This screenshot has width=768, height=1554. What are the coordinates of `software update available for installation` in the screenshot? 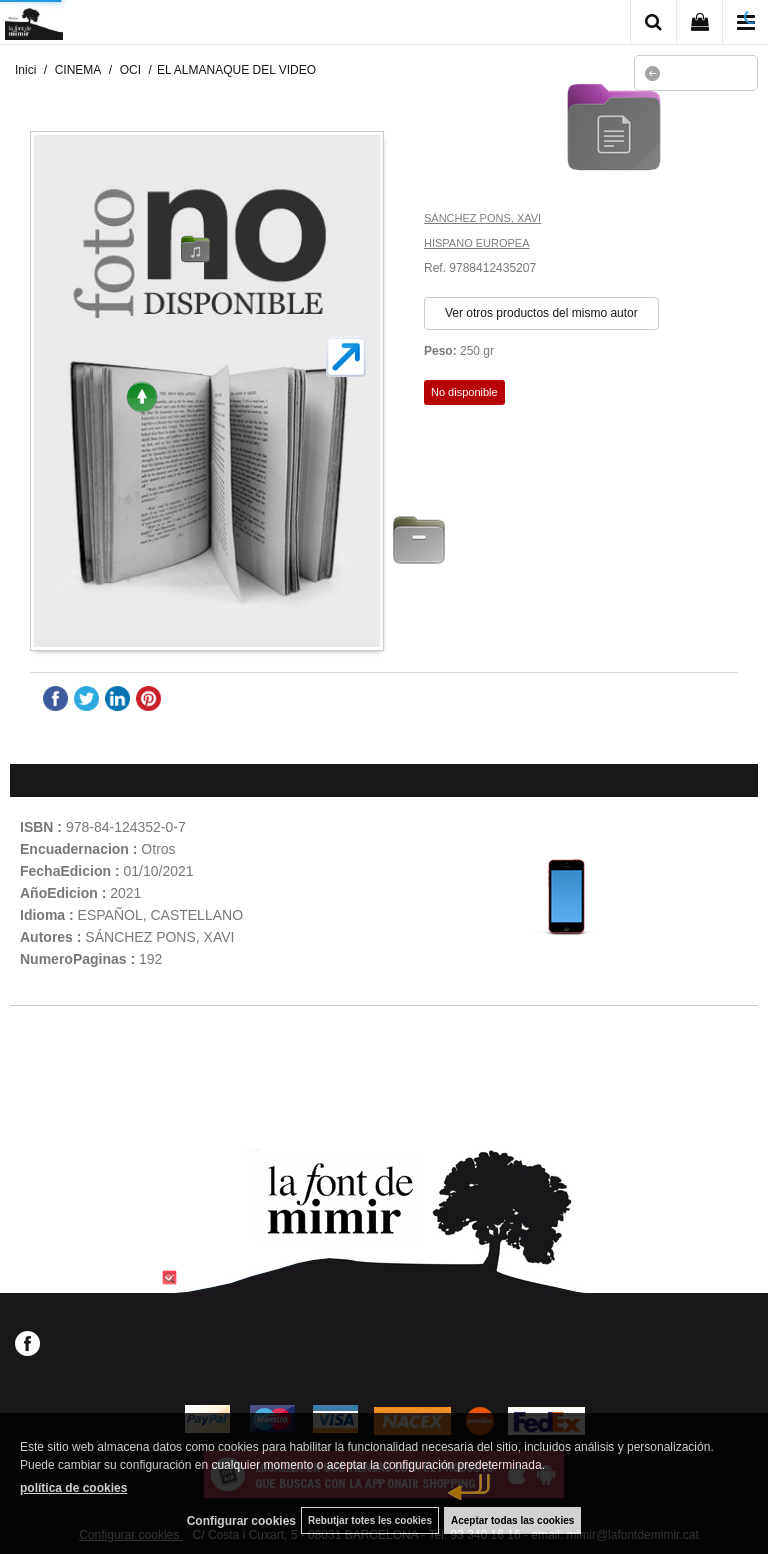 It's located at (142, 397).